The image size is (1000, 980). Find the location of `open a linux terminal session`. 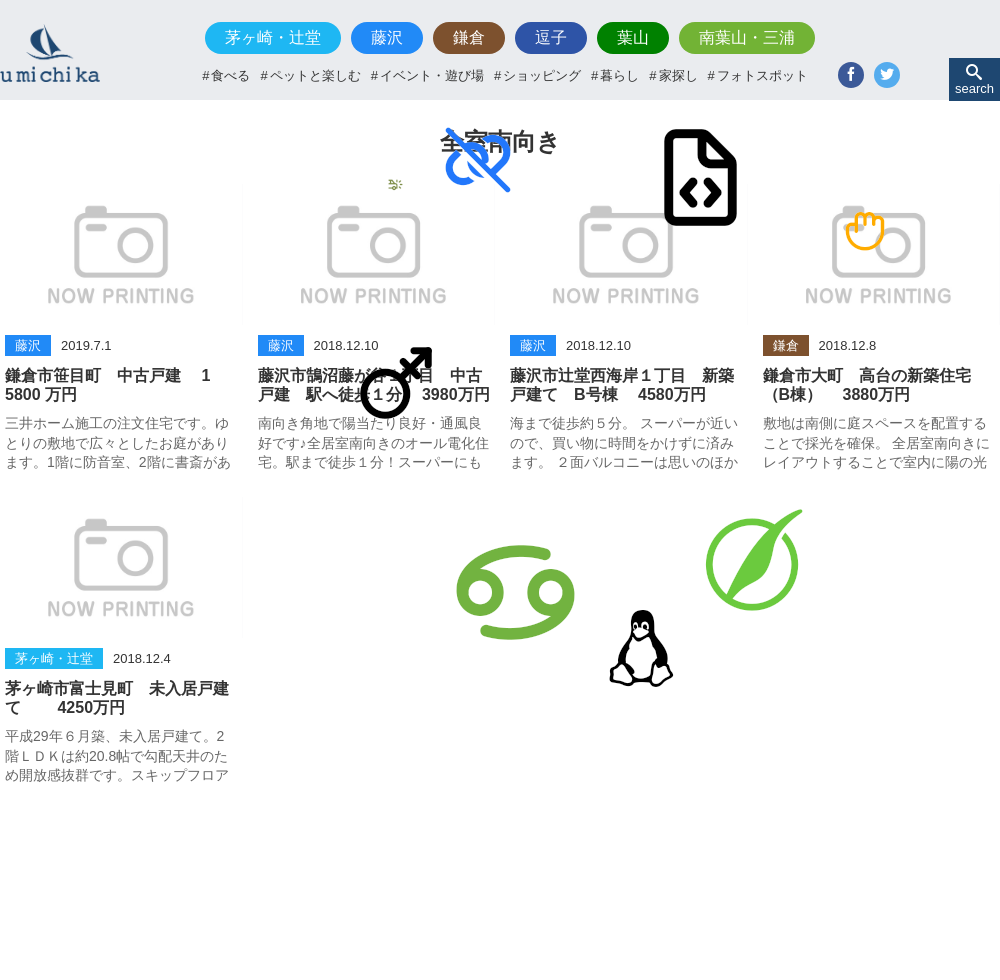

open a linux terminal session is located at coordinates (641, 648).